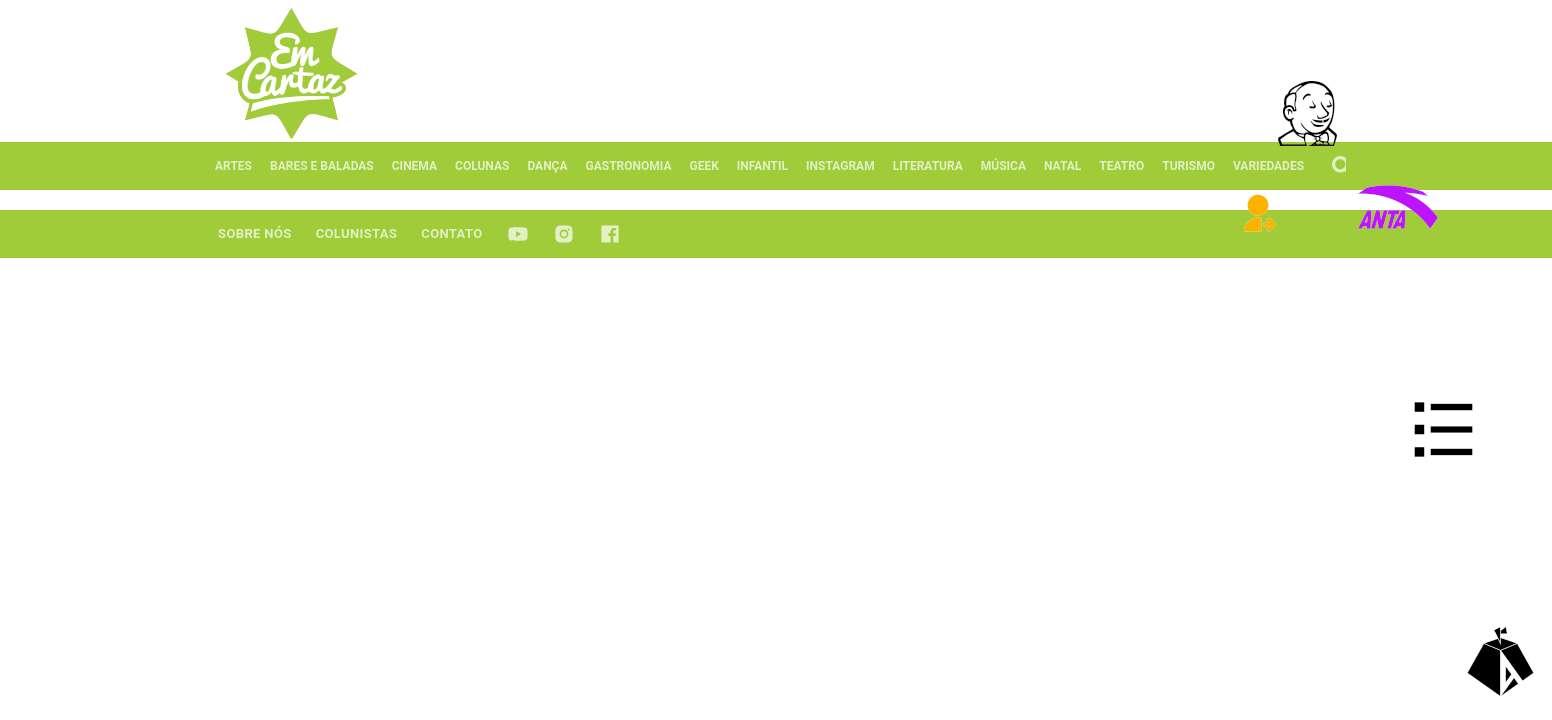 This screenshot has width=1552, height=720. Describe the element at coordinates (1307, 113) in the screenshot. I see `jenkins CI/CD automation server logo` at that location.